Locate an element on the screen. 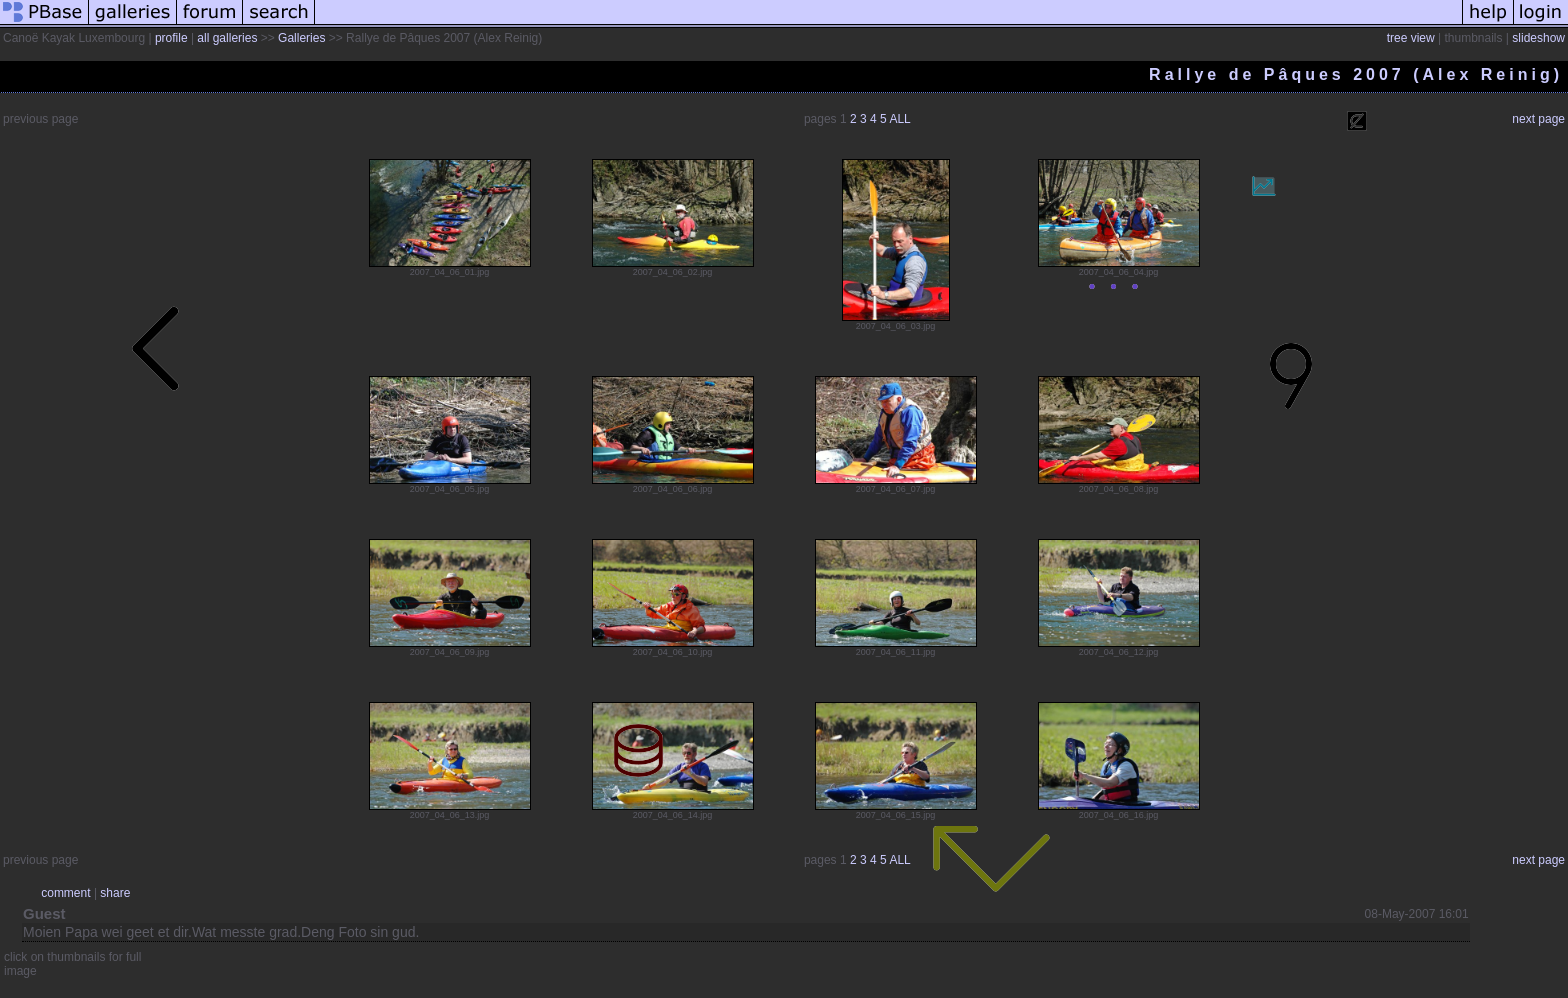 Image resolution: width=1568 pixels, height=998 pixels. indicates the number nine in a list or sequence is located at coordinates (1291, 376).